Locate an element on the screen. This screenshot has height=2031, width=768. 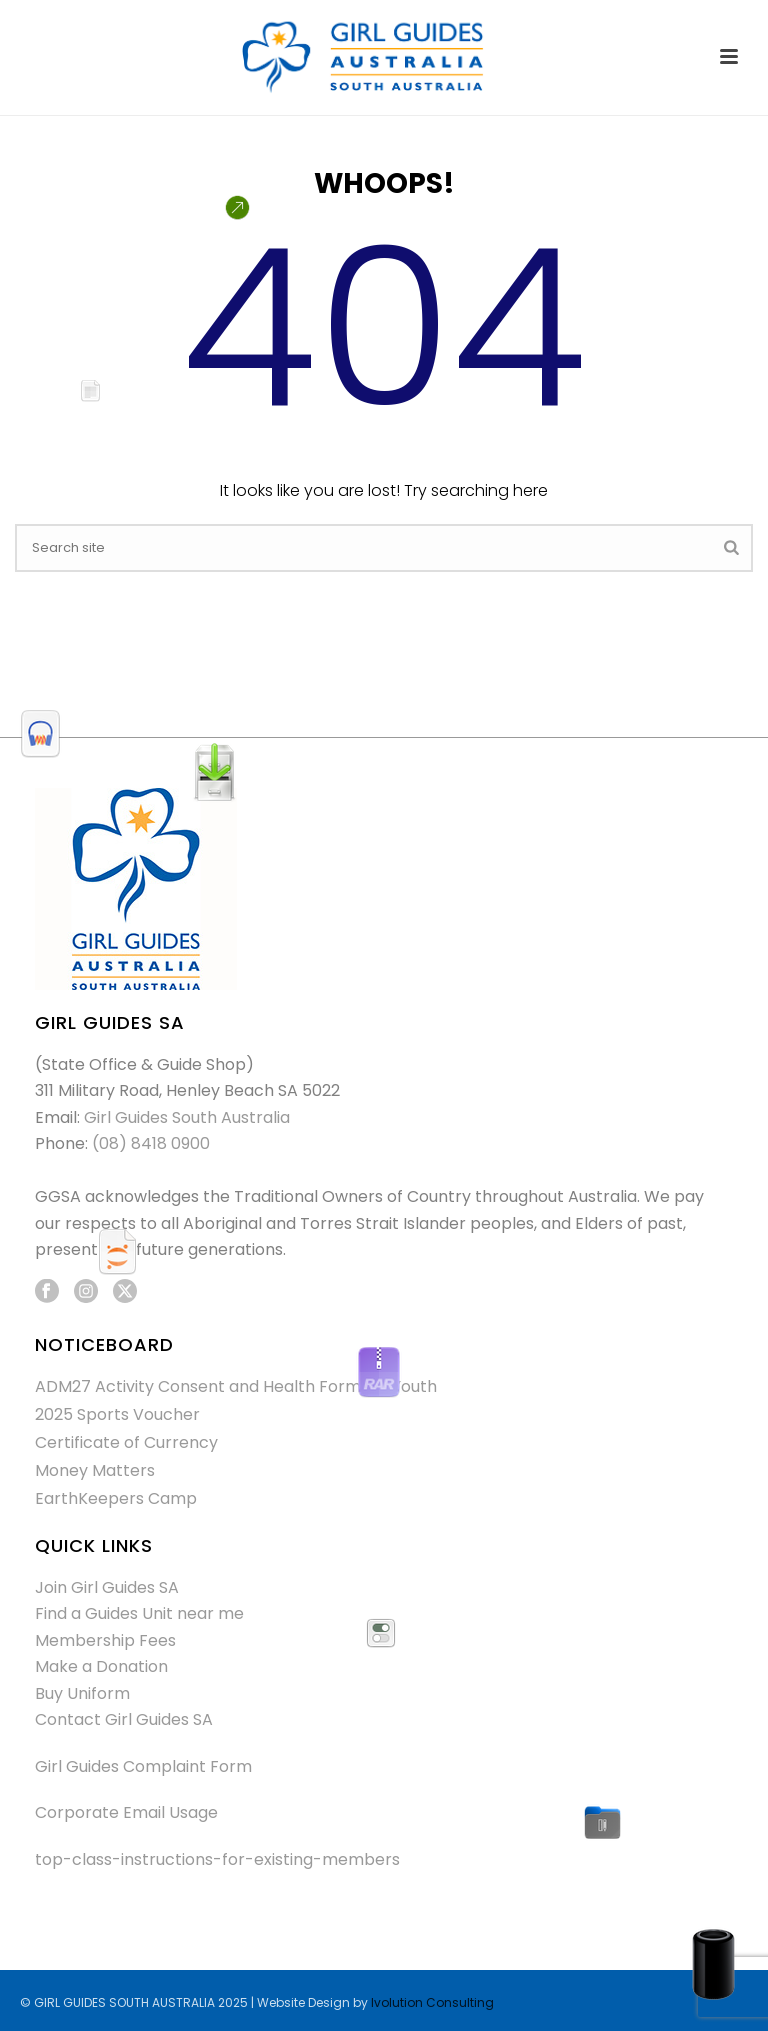
open a text document is located at coordinates (90, 390).